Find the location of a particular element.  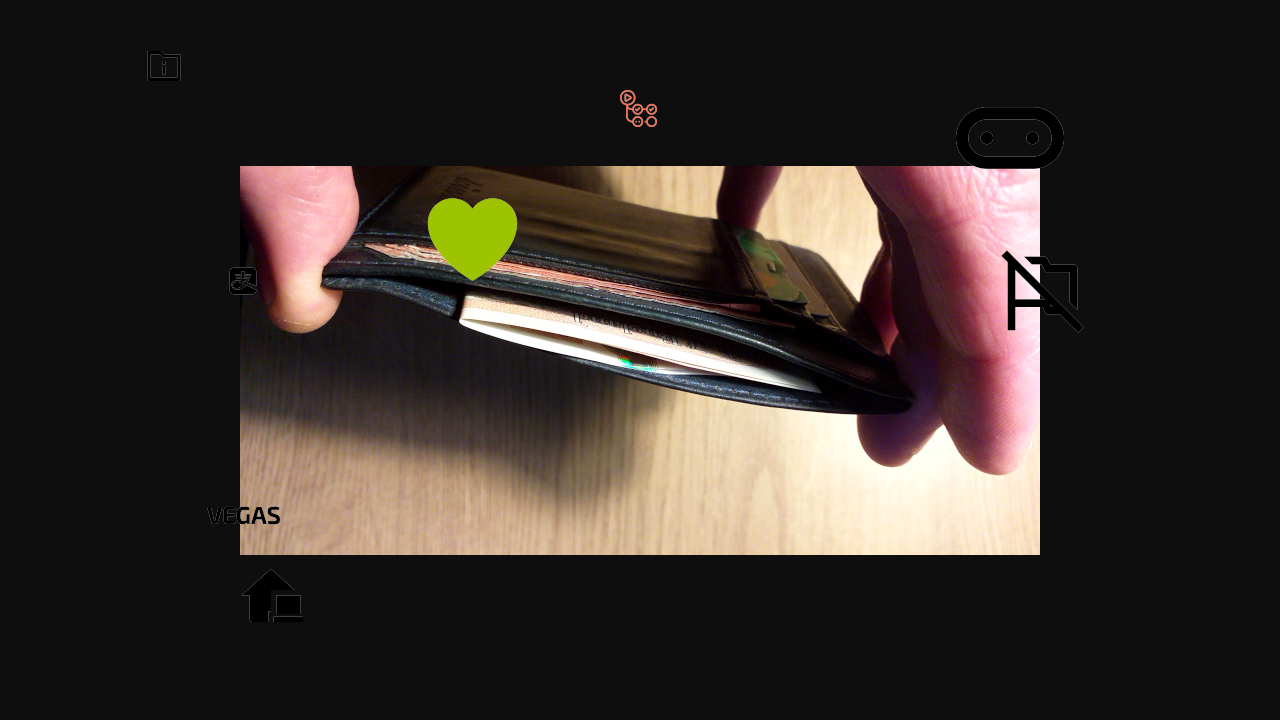

vegas creative software brand logo is located at coordinates (243, 515).